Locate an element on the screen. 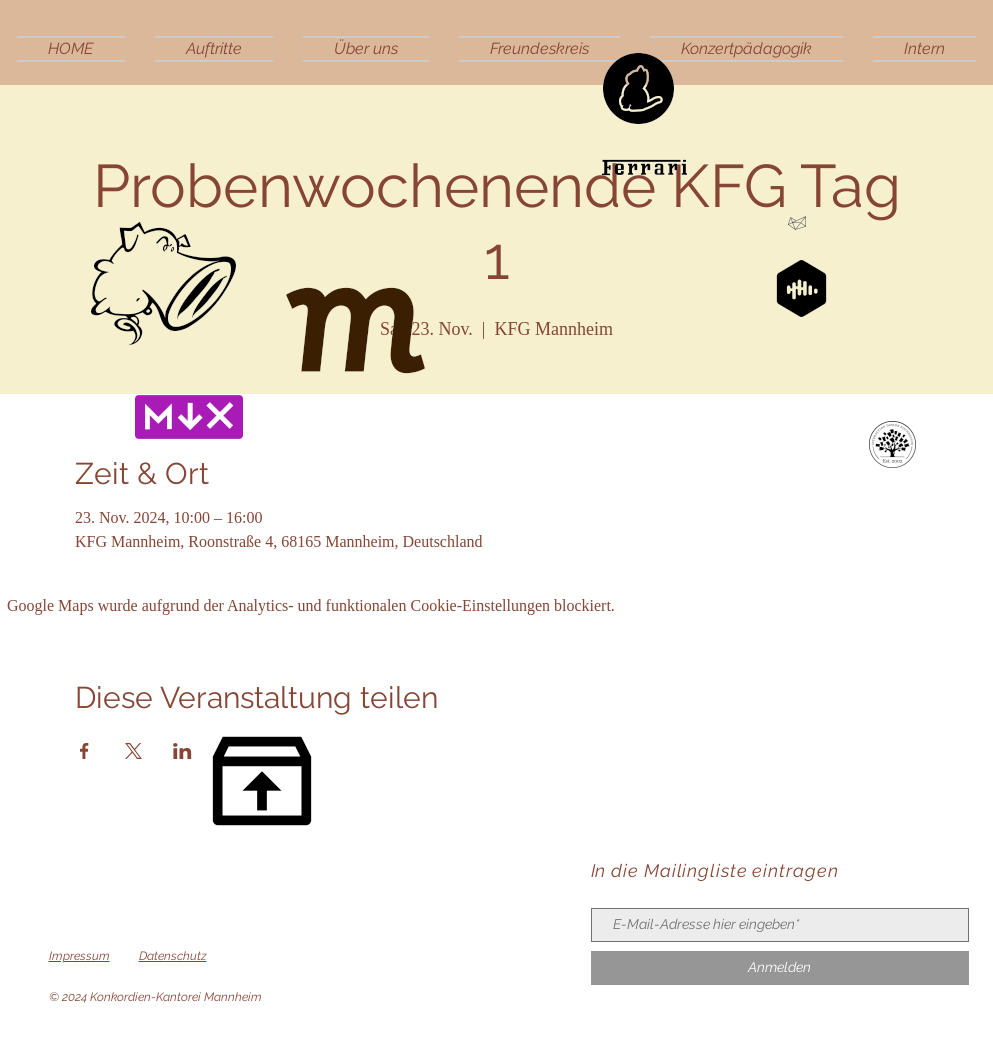  visit the Interaction Design Foundation website is located at coordinates (892, 444).